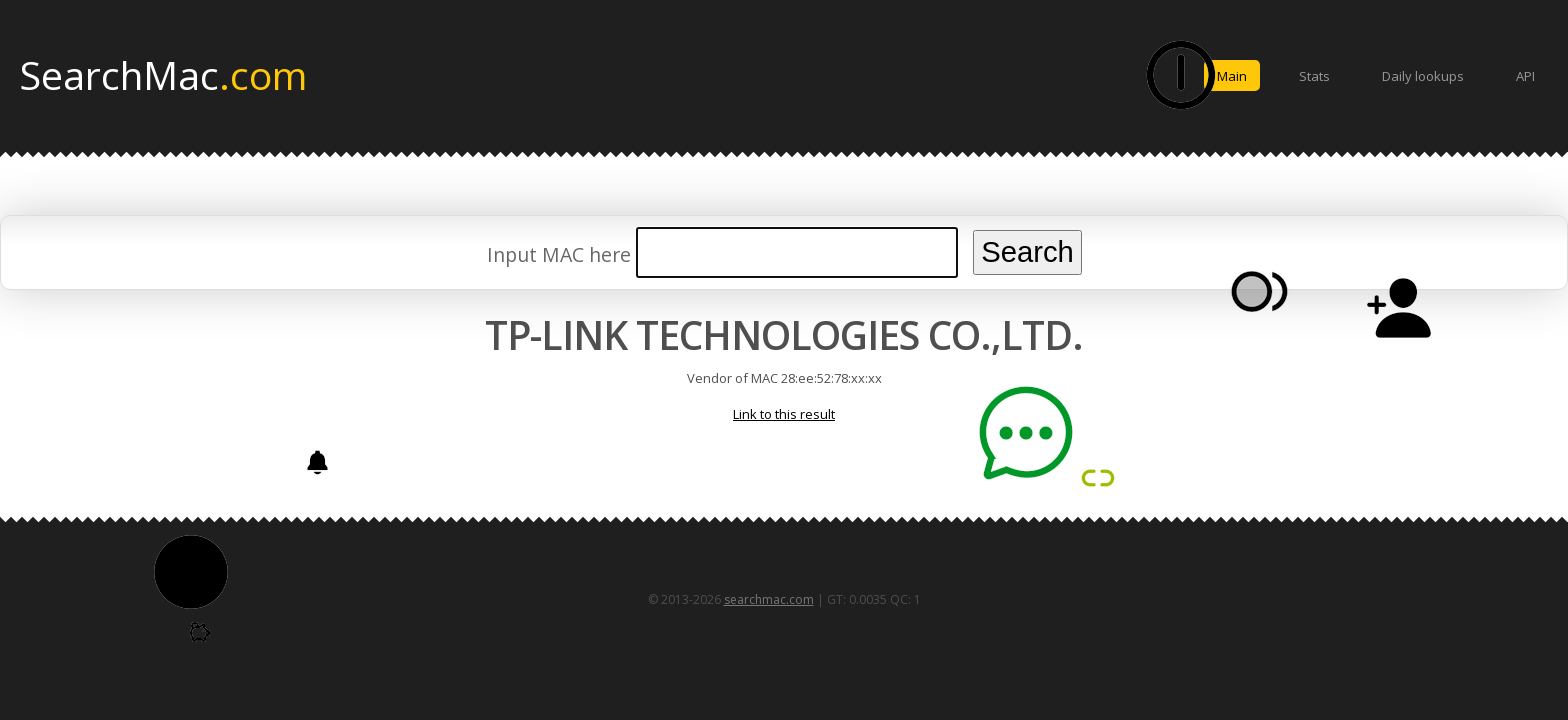 The width and height of the screenshot is (1568, 720). Describe the element at coordinates (1098, 478) in the screenshot. I see `remove or break a link connection` at that location.